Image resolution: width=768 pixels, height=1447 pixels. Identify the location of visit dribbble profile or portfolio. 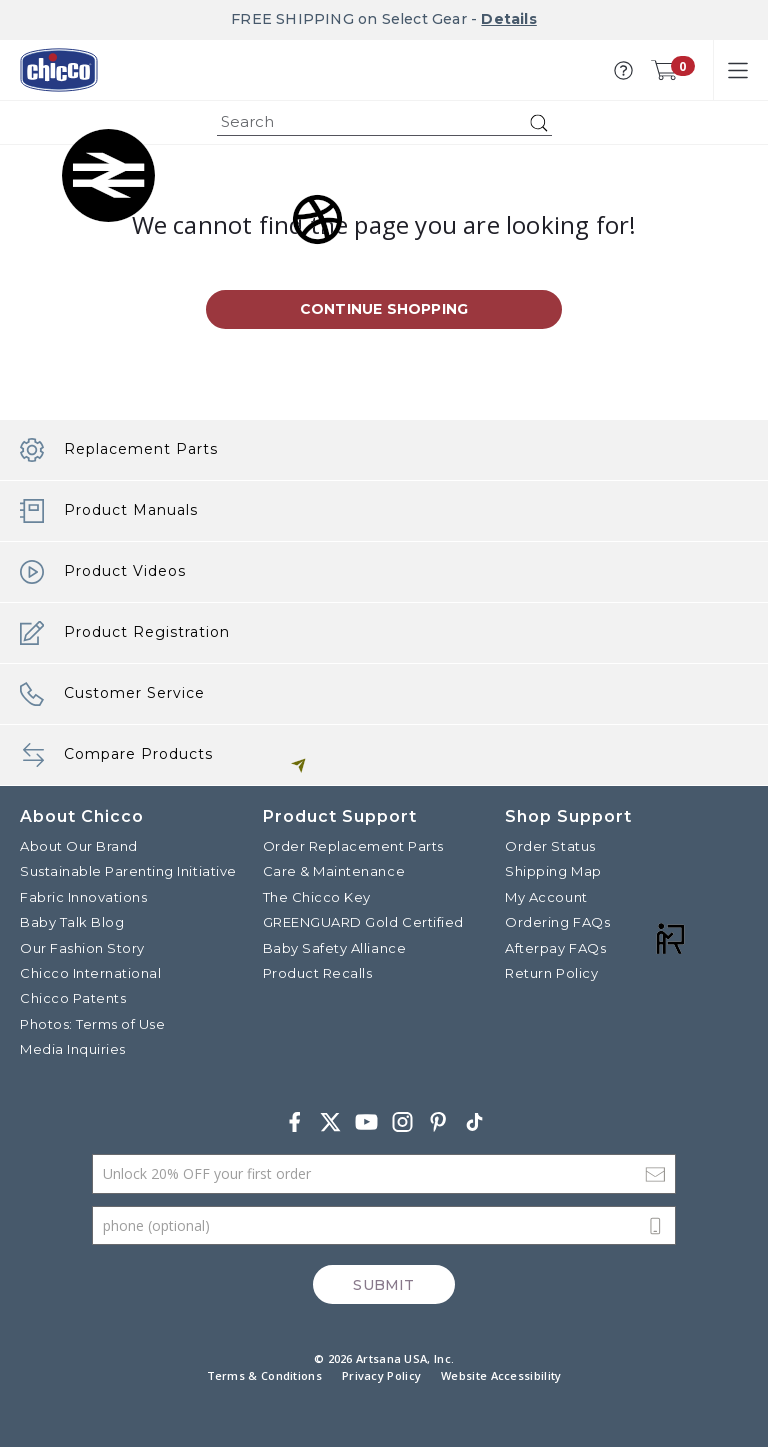
(317, 219).